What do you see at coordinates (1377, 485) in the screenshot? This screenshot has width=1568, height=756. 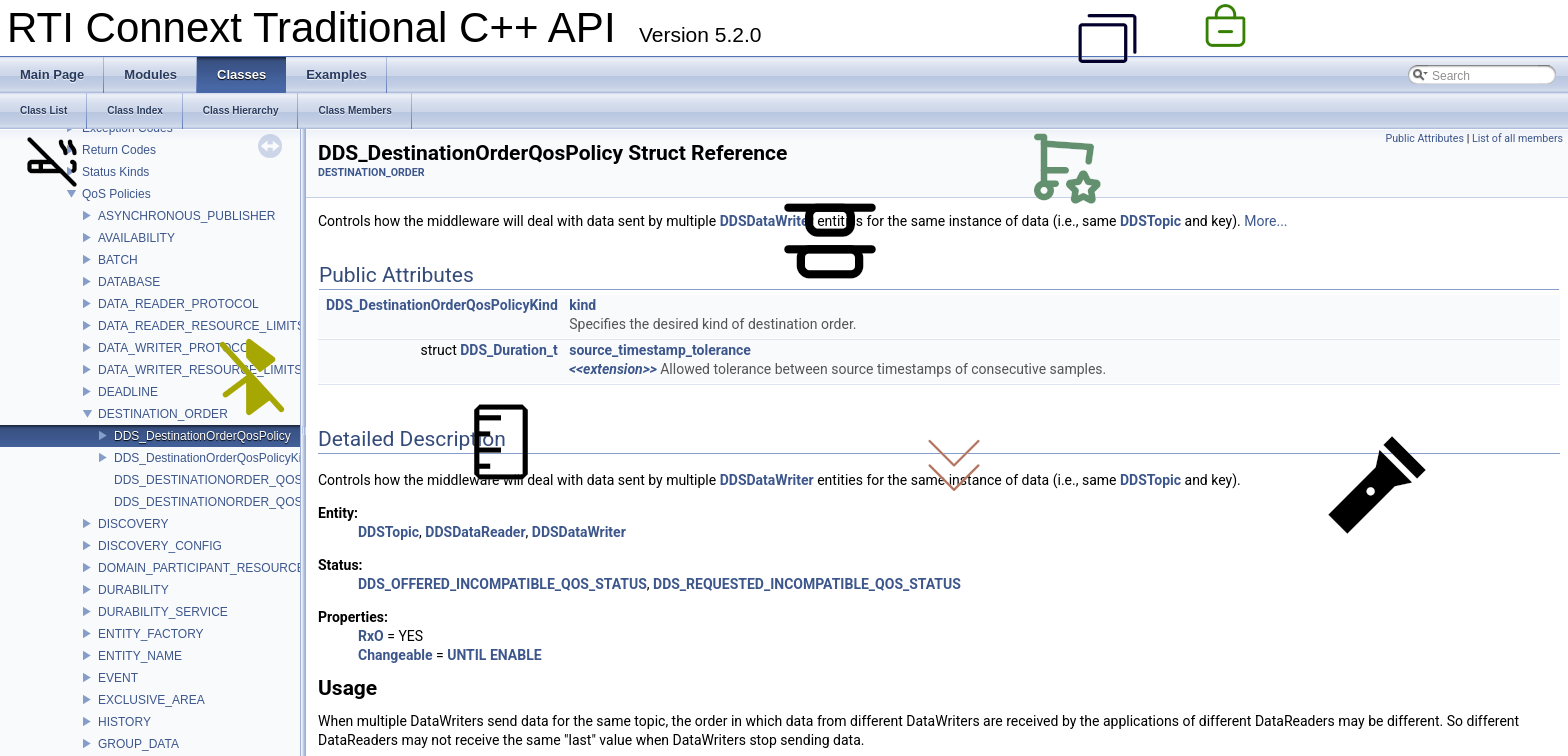 I see `toggle flashlight on/off` at bounding box center [1377, 485].